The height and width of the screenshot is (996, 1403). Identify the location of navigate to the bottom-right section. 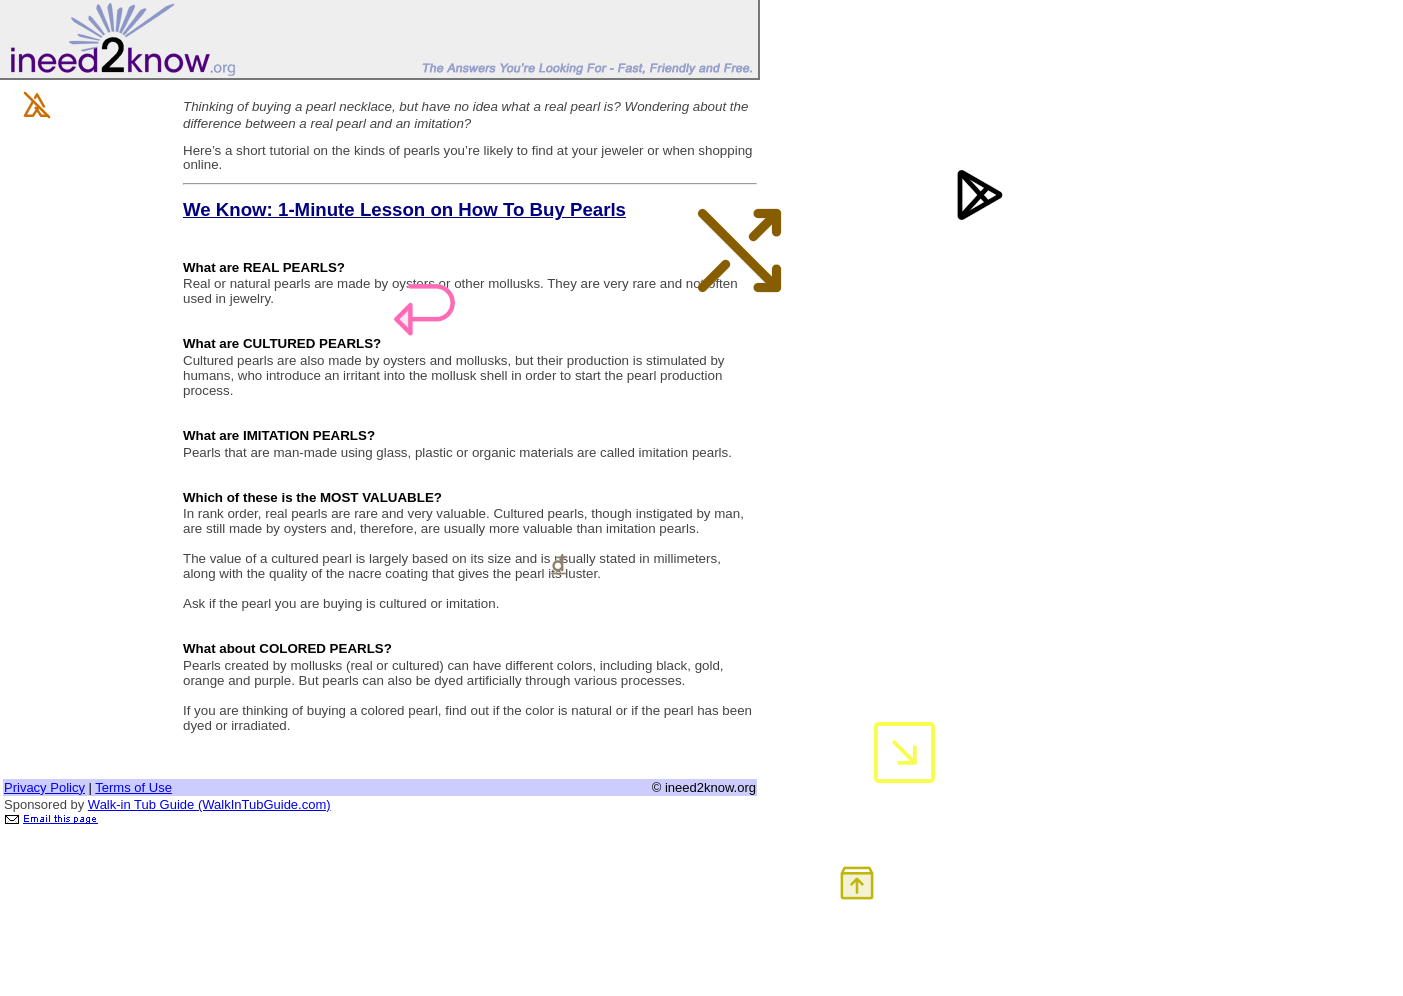
(904, 752).